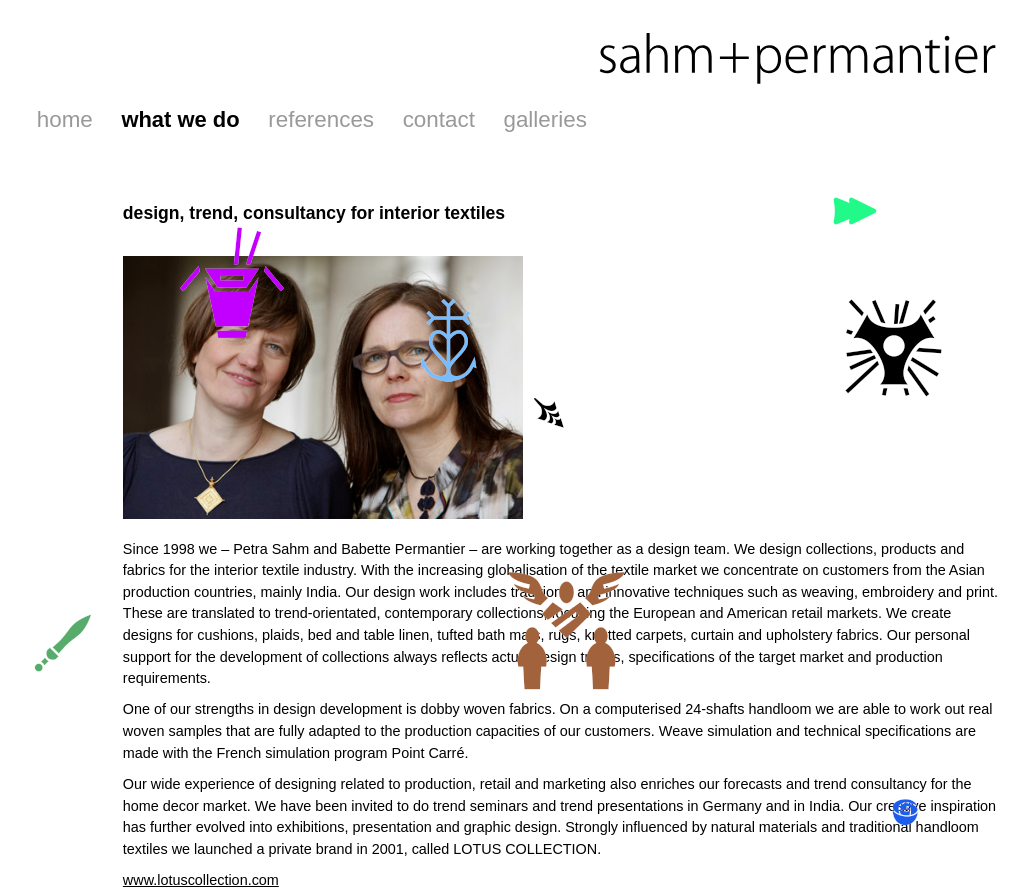 The image size is (1024, 892). What do you see at coordinates (63, 643) in the screenshot?
I see `select sword or melee weapon in game` at bounding box center [63, 643].